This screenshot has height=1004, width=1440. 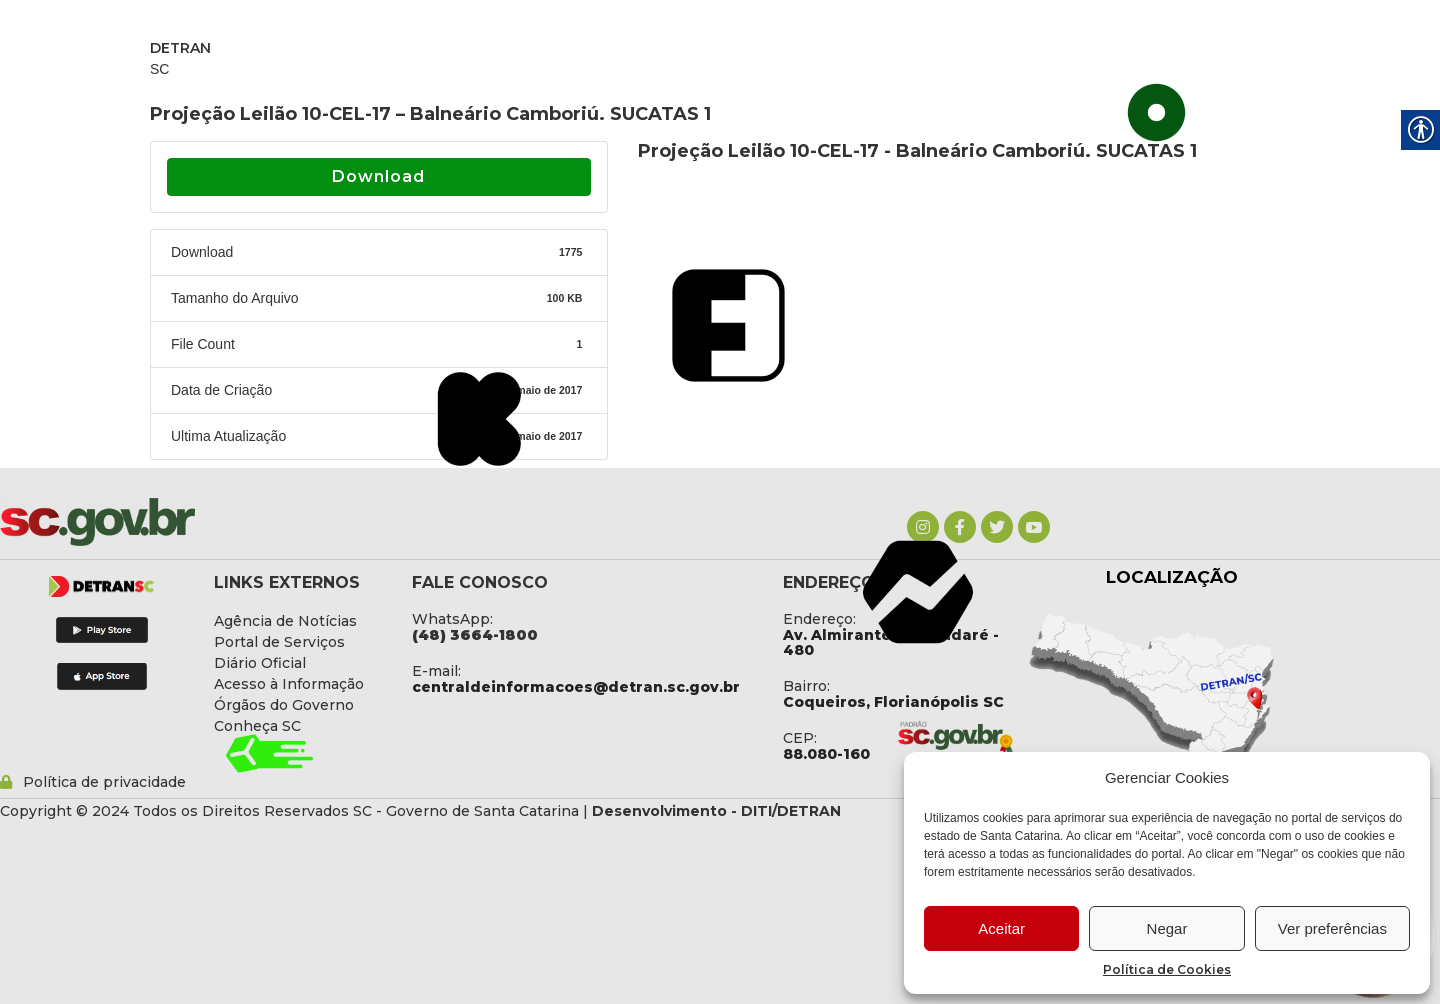 What do you see at coordinates (269, 753) in the screenshot?
I see `velocity app or service logo` at bounding box center [269, 753].